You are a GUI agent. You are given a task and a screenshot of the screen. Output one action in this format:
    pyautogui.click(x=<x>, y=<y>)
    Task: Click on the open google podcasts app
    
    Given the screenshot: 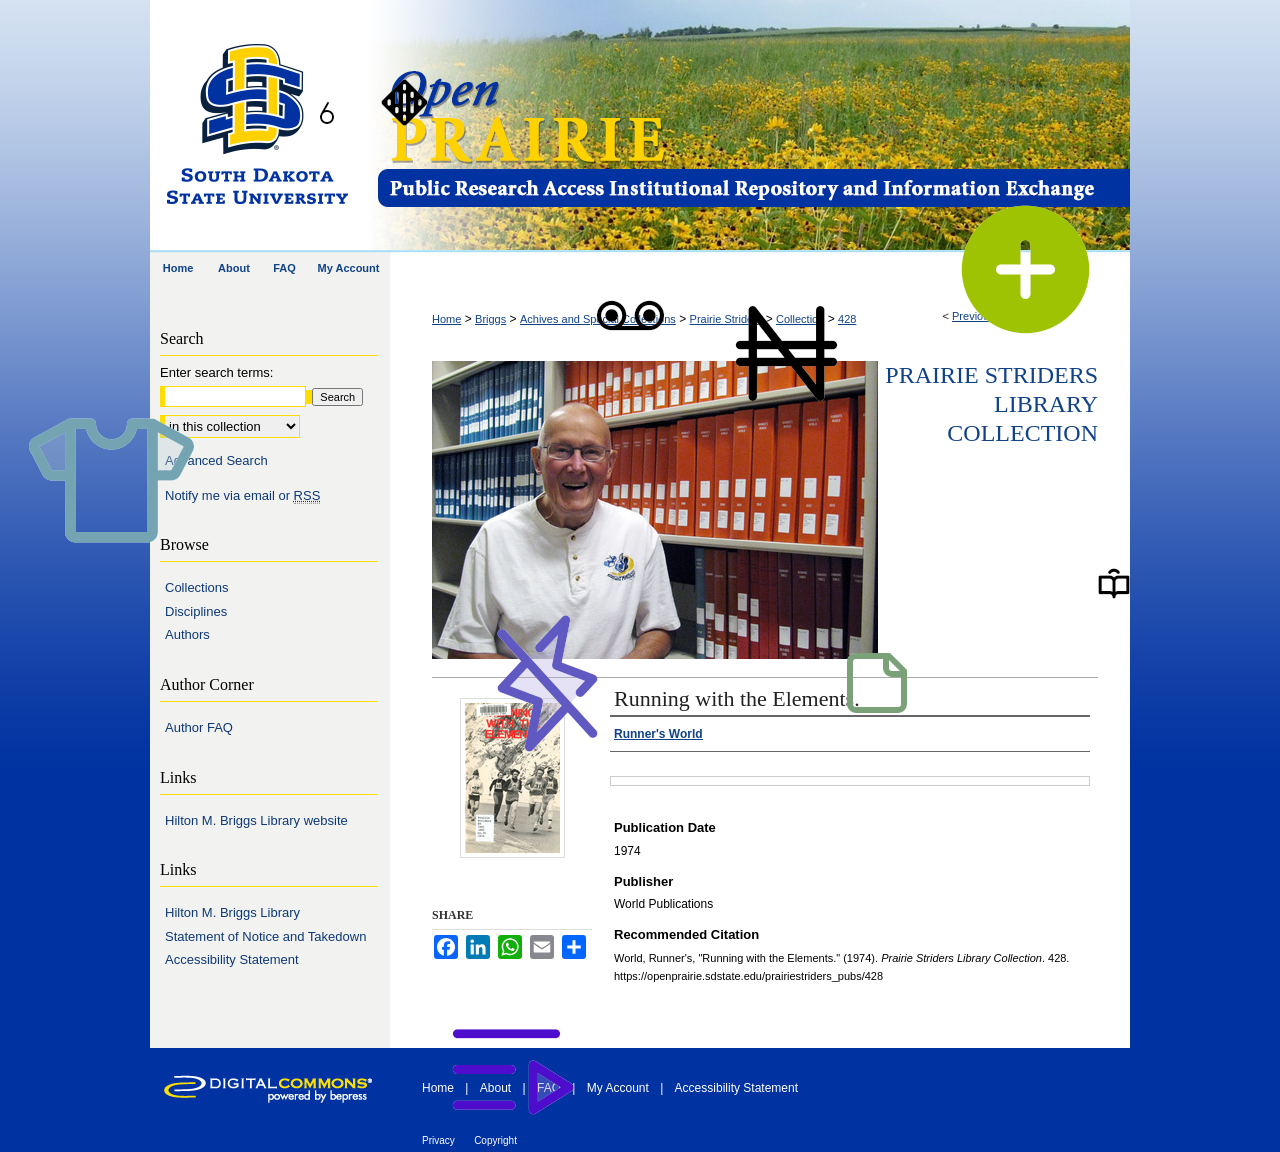 What is the action you would take?
    pyautogui.click(x=404, y=102)
    